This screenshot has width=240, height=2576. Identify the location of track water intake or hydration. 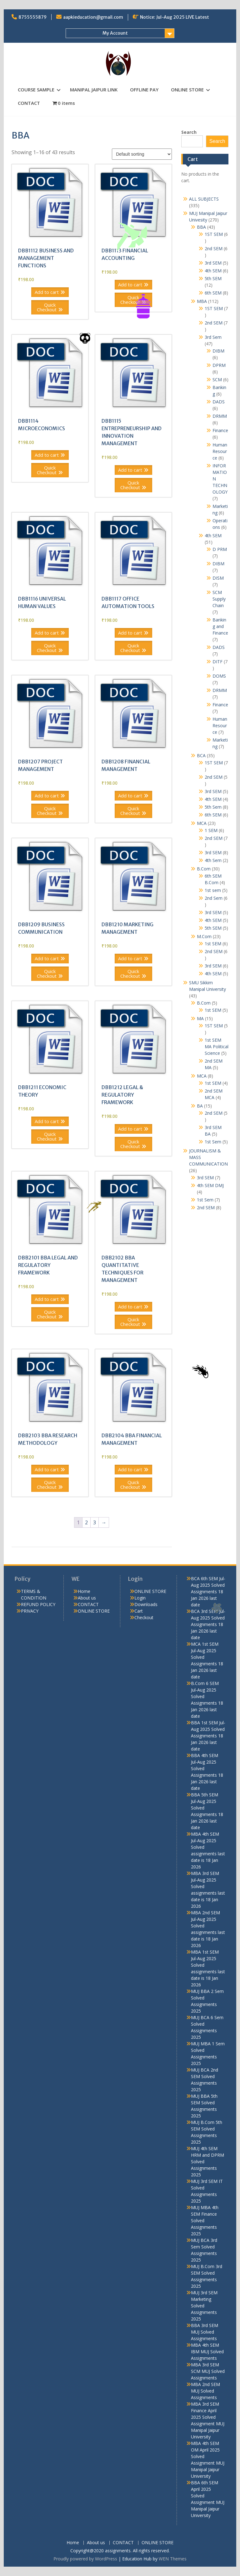
(143, 306).